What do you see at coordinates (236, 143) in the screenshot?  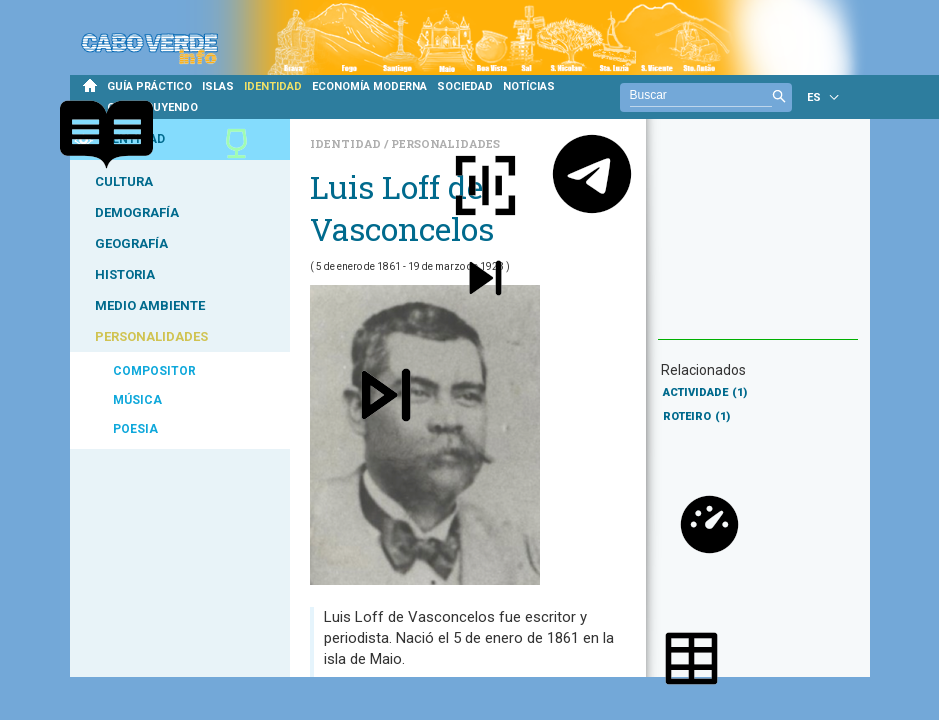 I see `browse wine or beverage menu` at bounding box center [236, 143].